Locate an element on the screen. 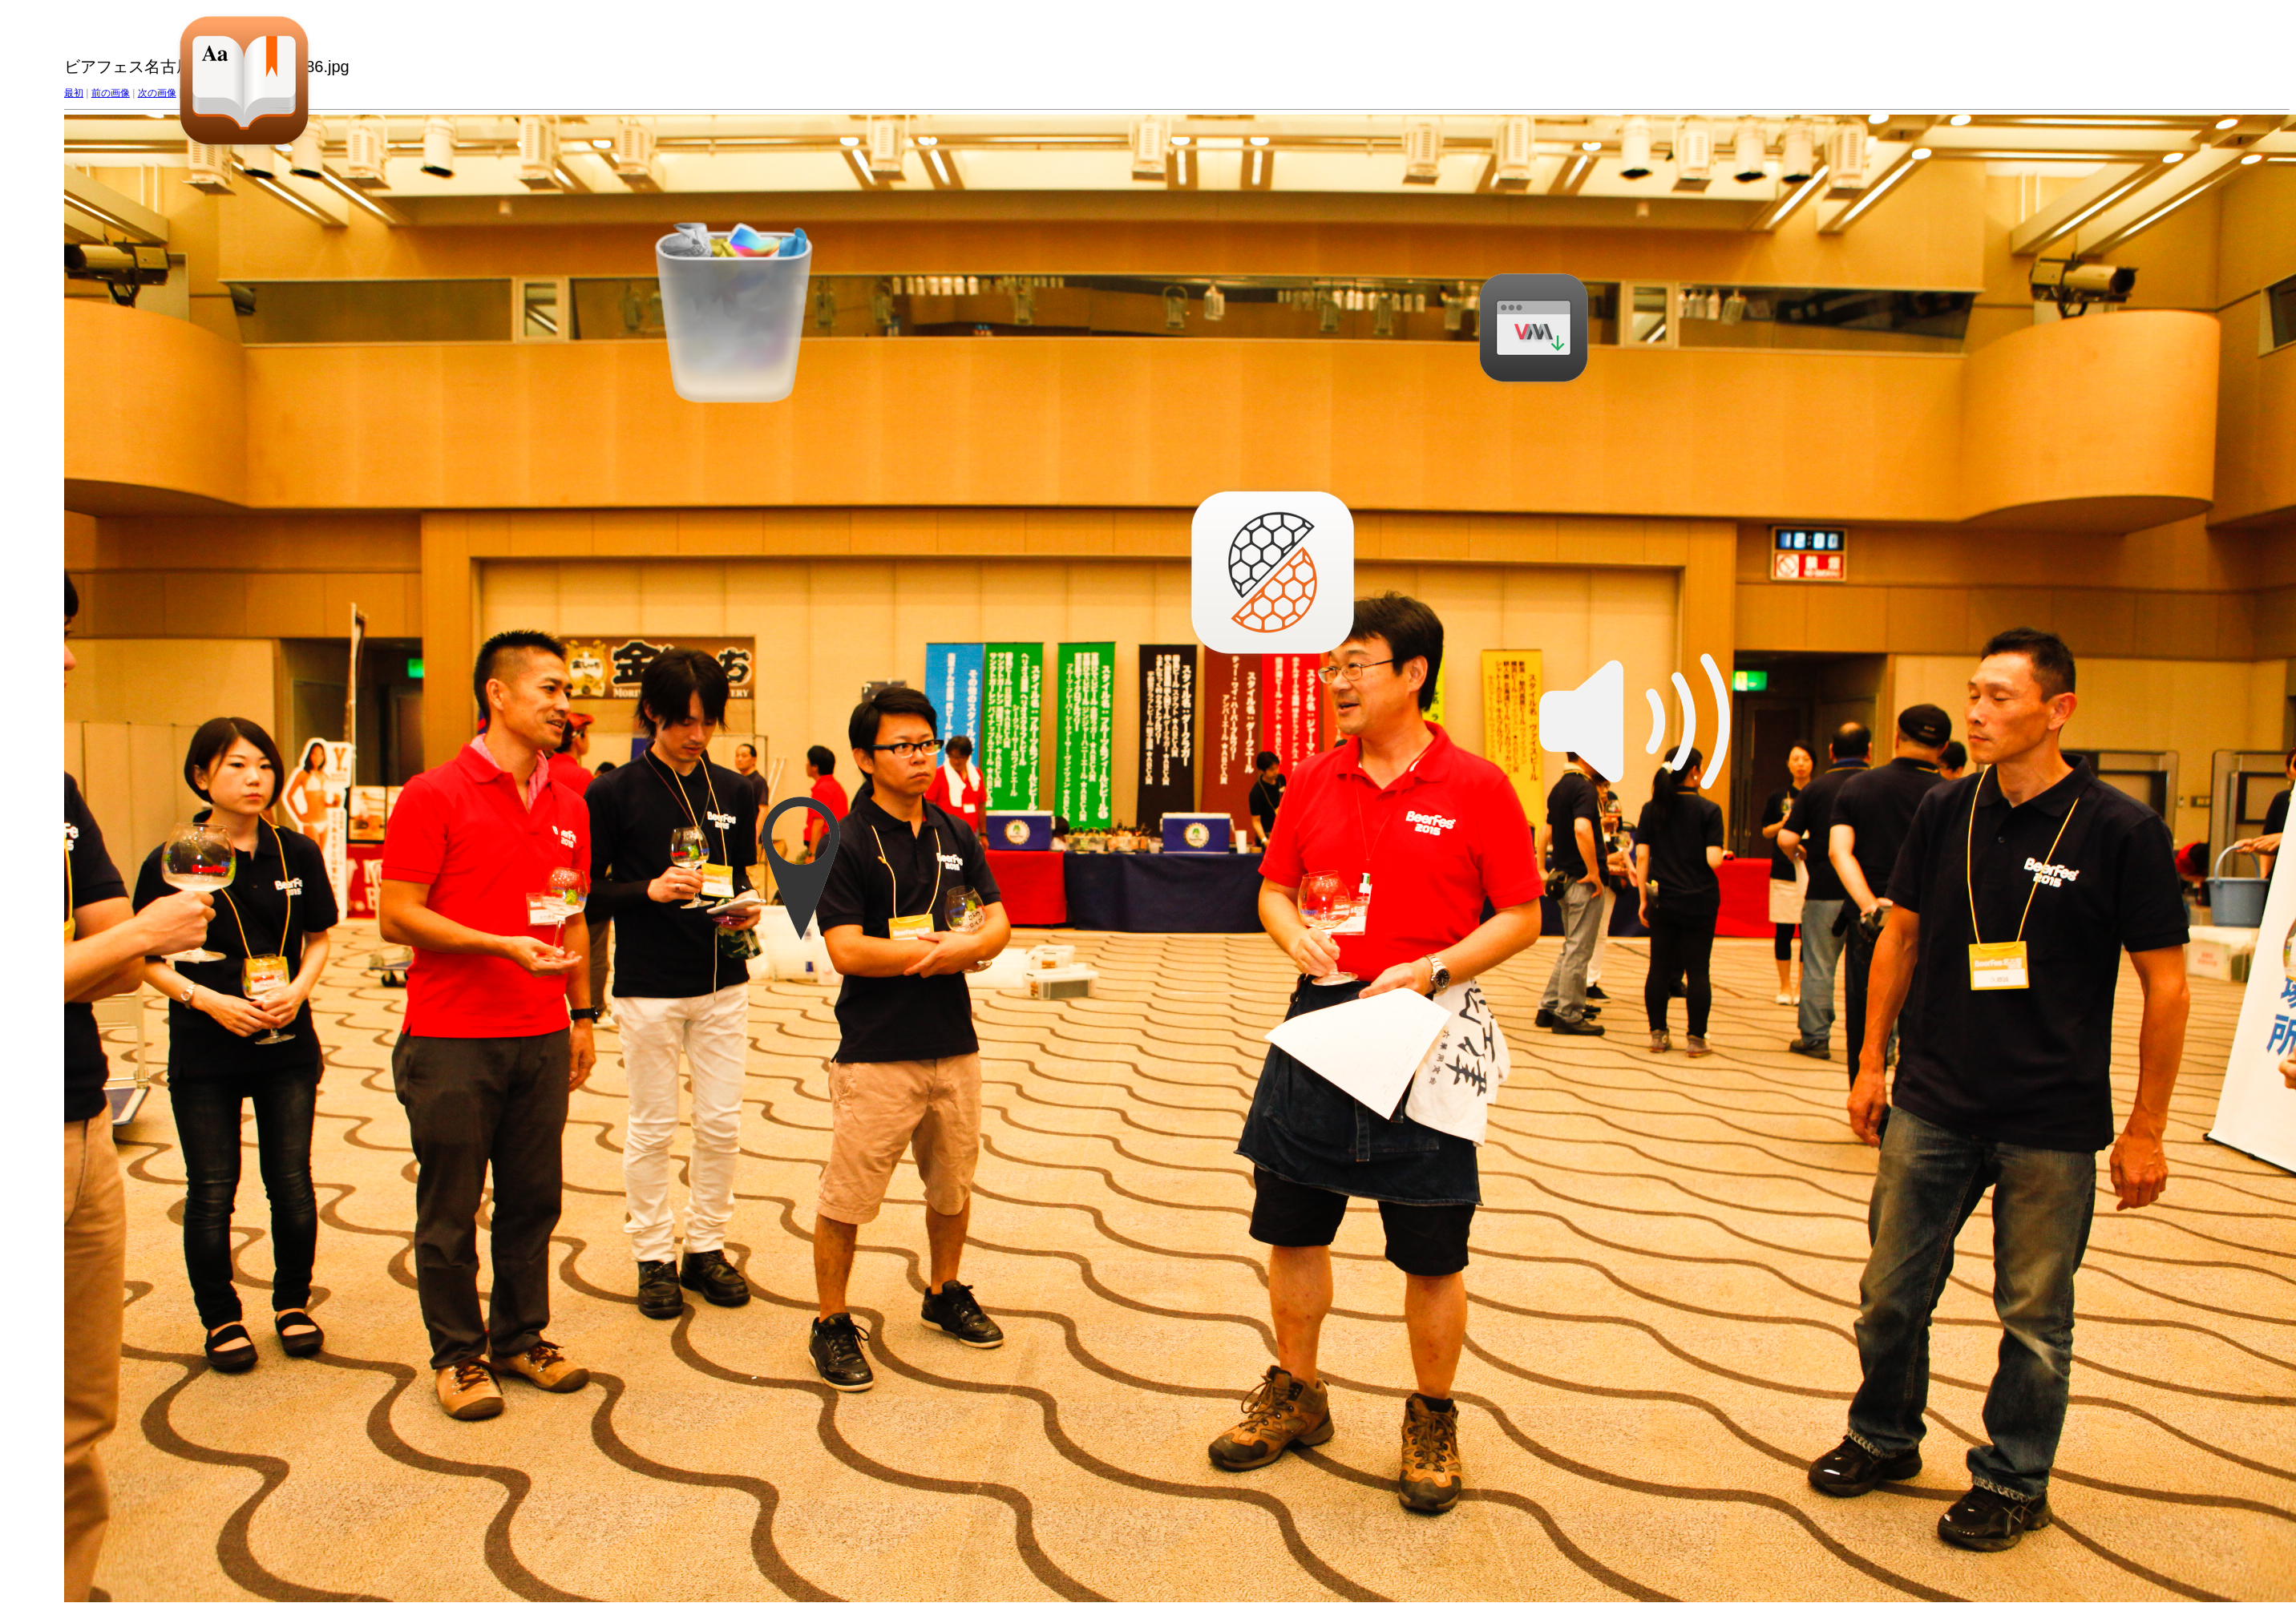 The image size is (2296, 1611). open maps application is located at coordinates (801, 865).